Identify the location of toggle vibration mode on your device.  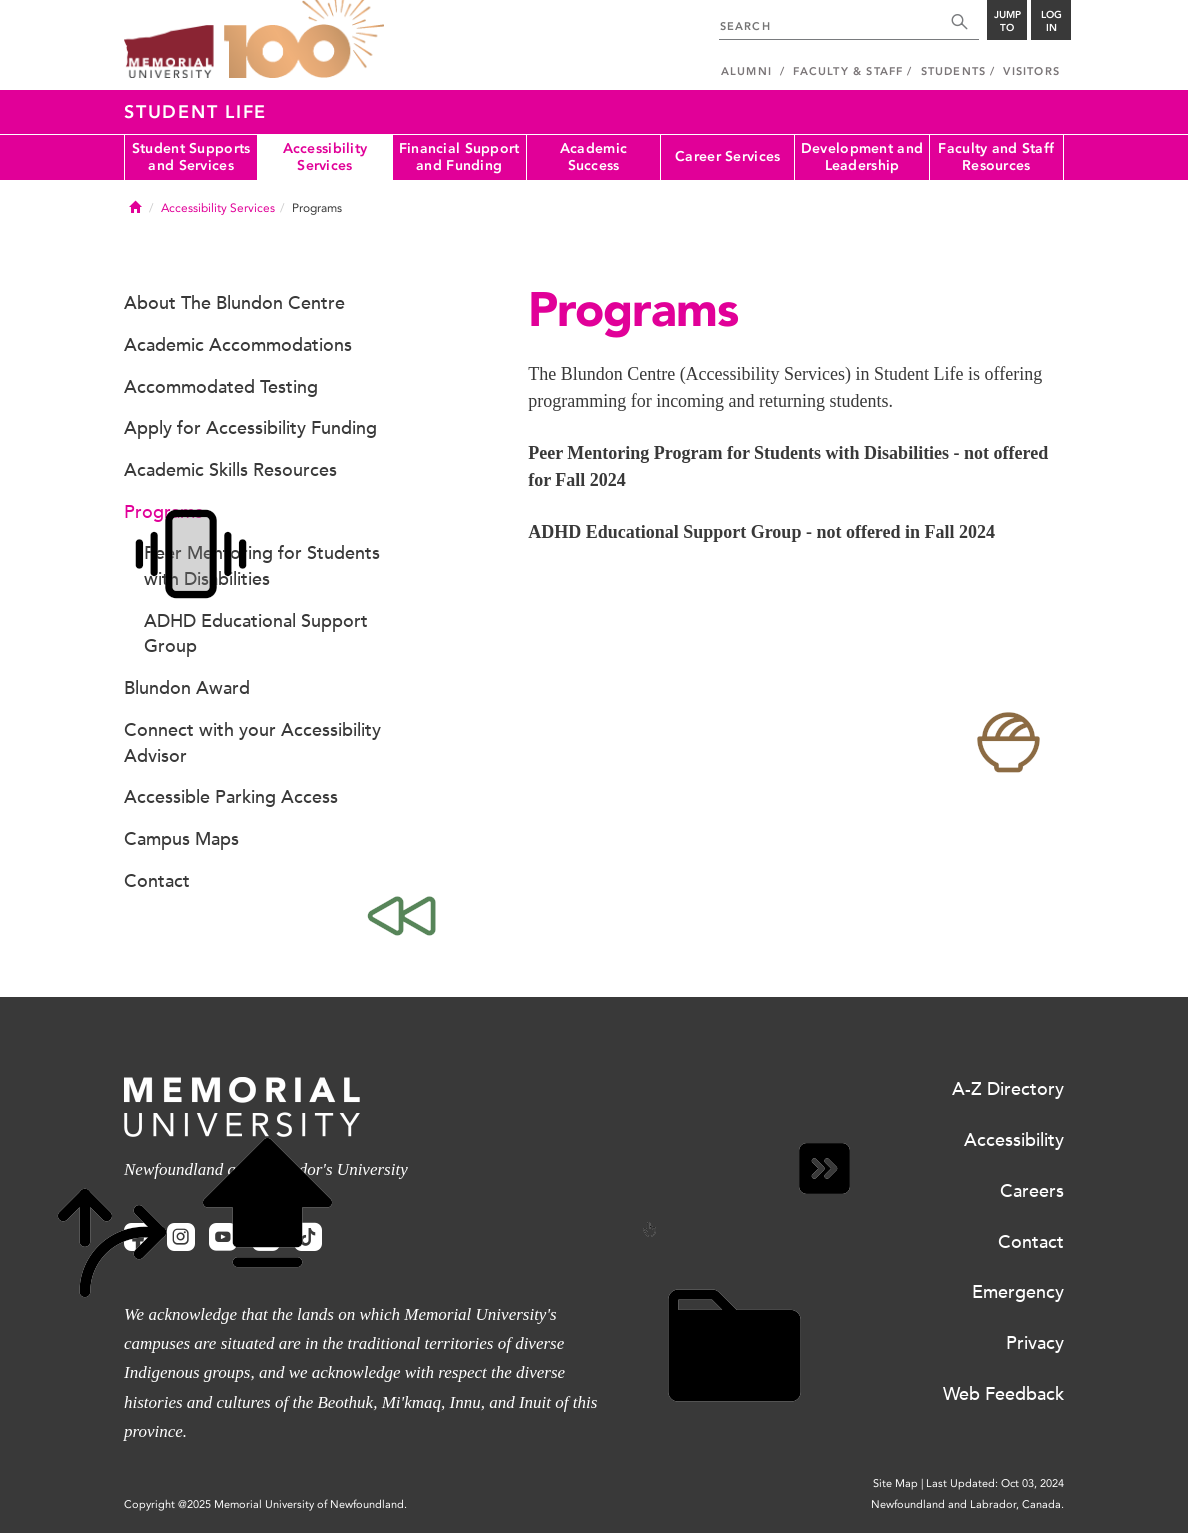
(191, 554).